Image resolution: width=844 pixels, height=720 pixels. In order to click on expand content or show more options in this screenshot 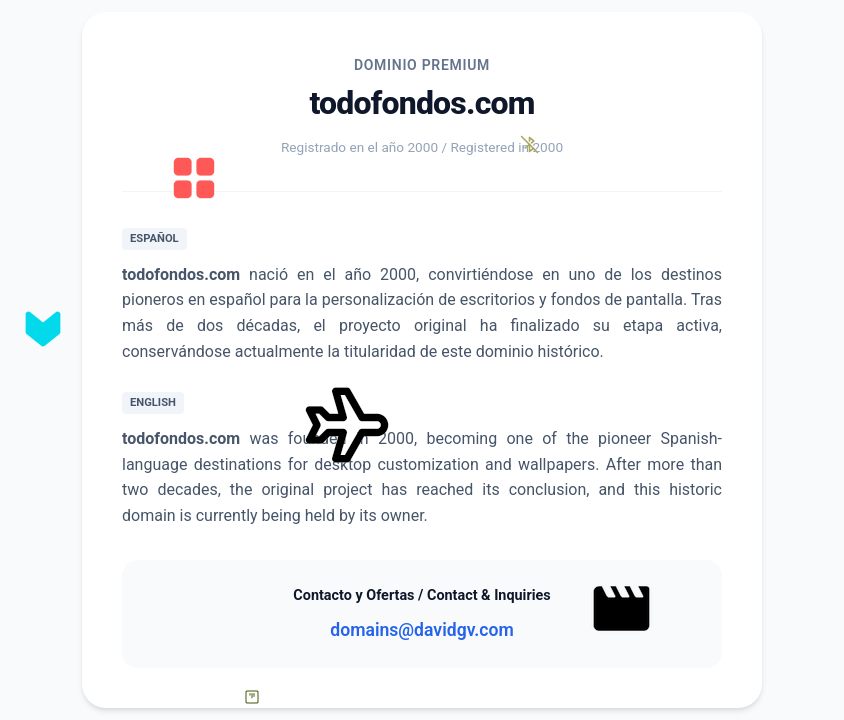, I will do `click(43, 329)`.